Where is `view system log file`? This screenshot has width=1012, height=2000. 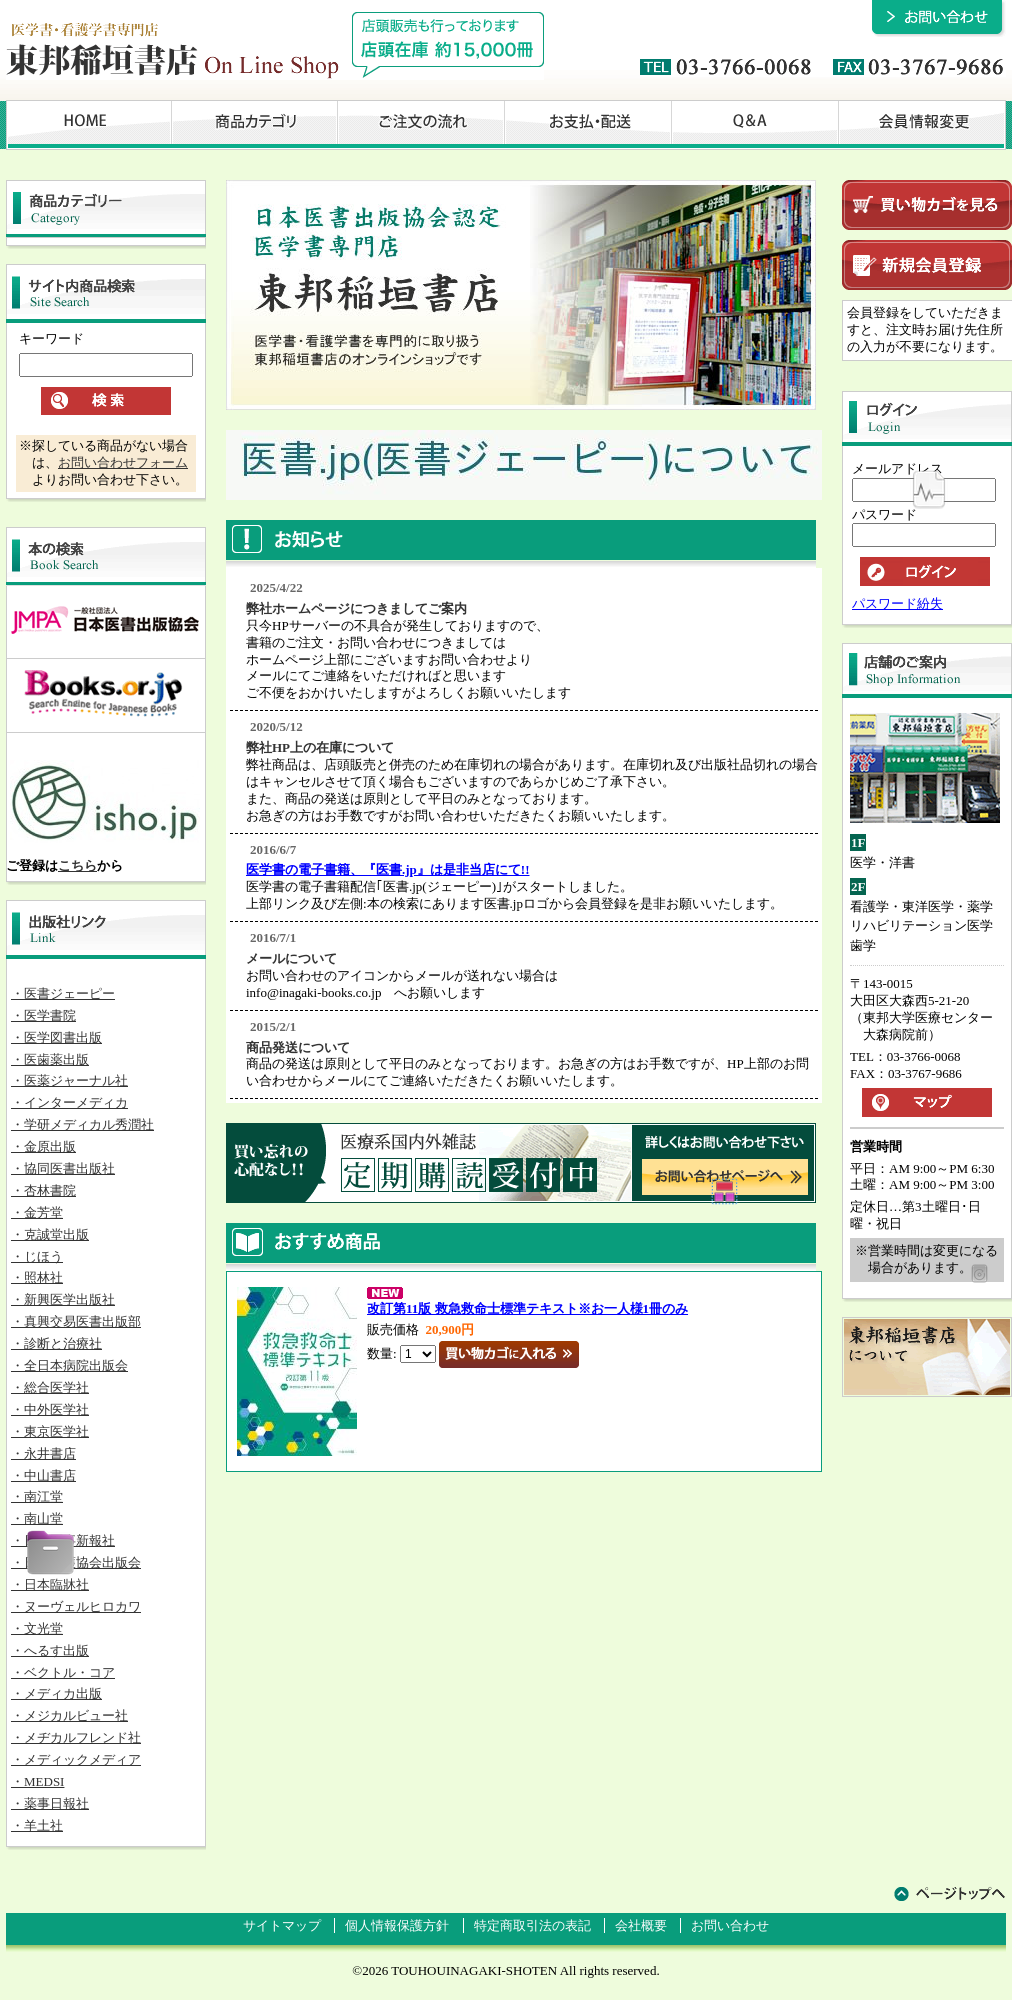
view system log file is located at coordinates (929, 489).